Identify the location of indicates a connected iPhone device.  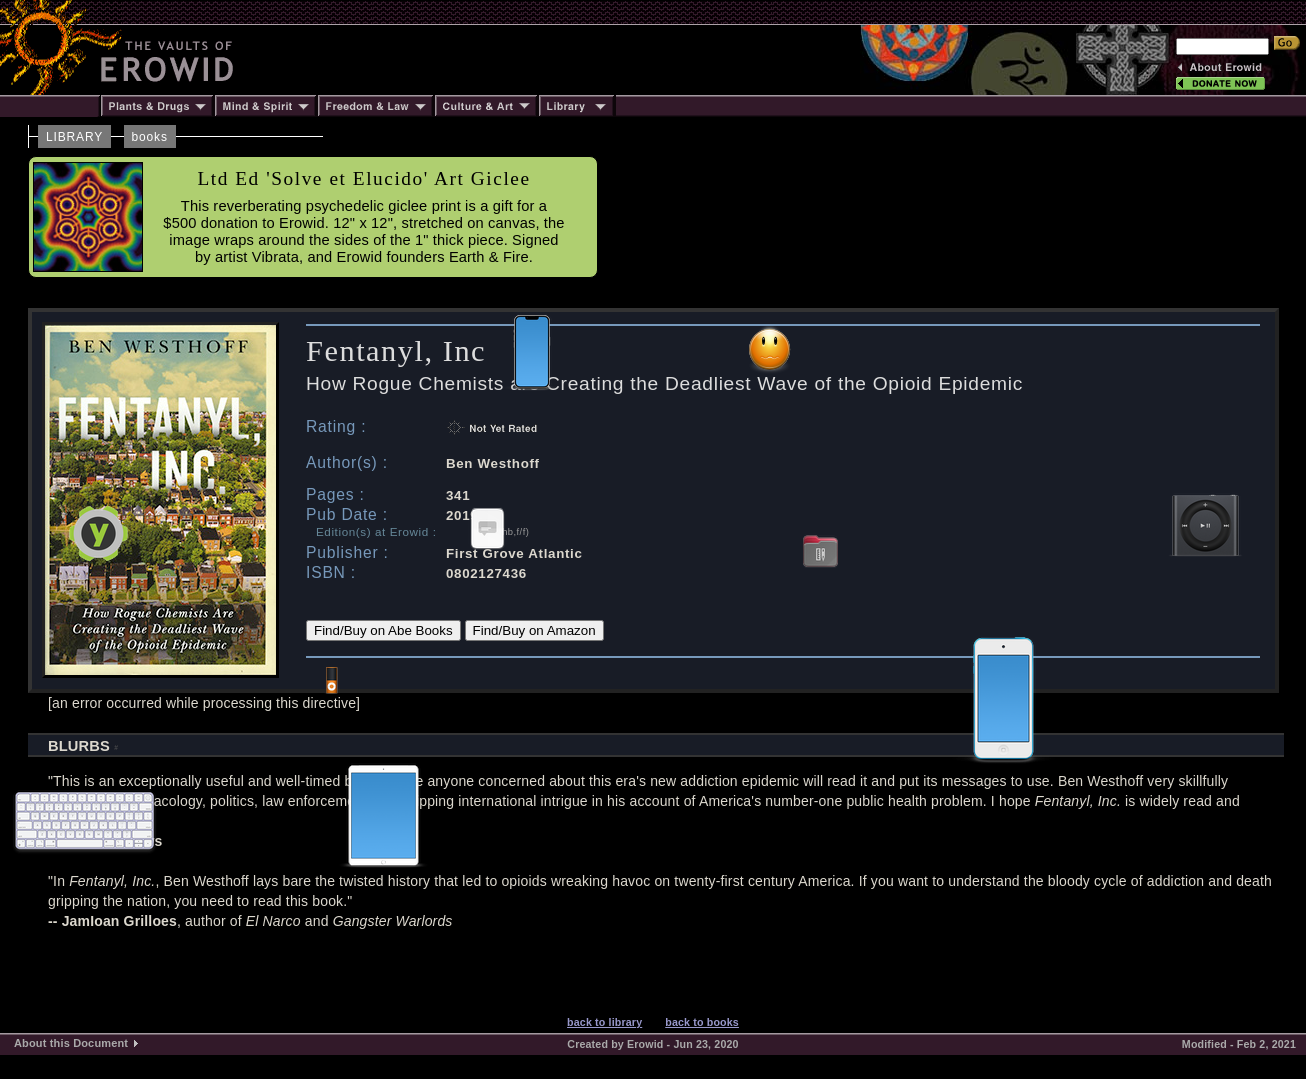
(532, 353).